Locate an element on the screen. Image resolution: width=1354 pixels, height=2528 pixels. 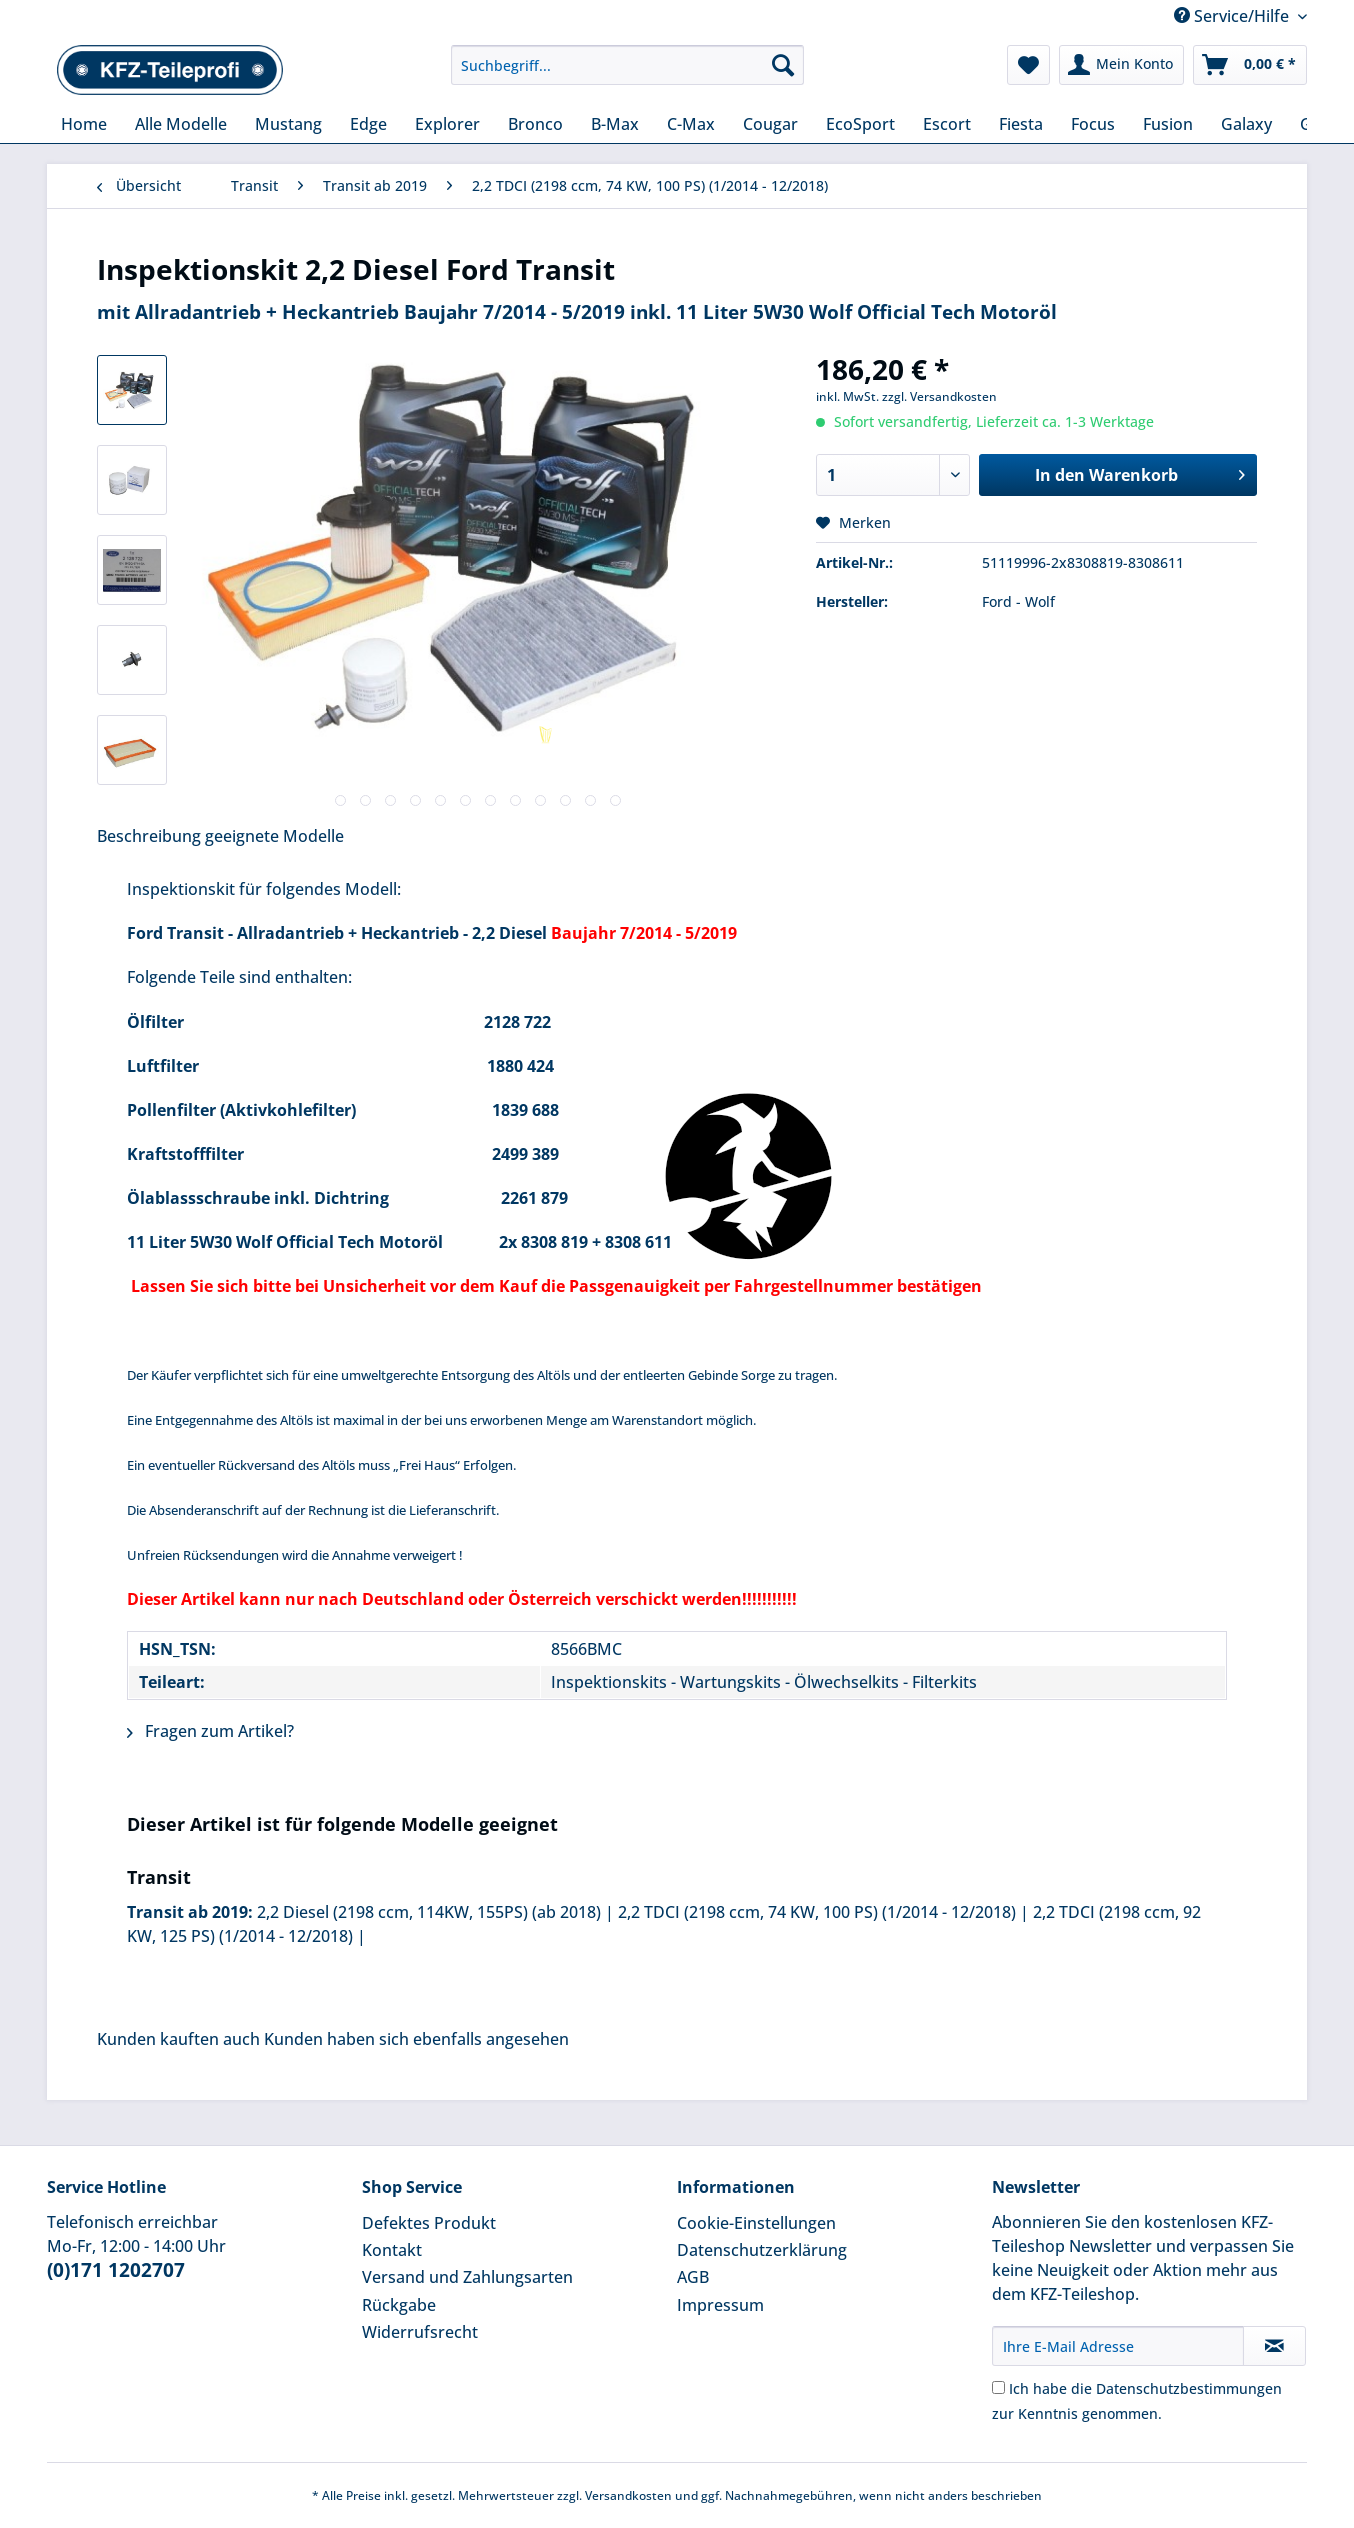
access music or audio settings is located at coordinates (545, 734).